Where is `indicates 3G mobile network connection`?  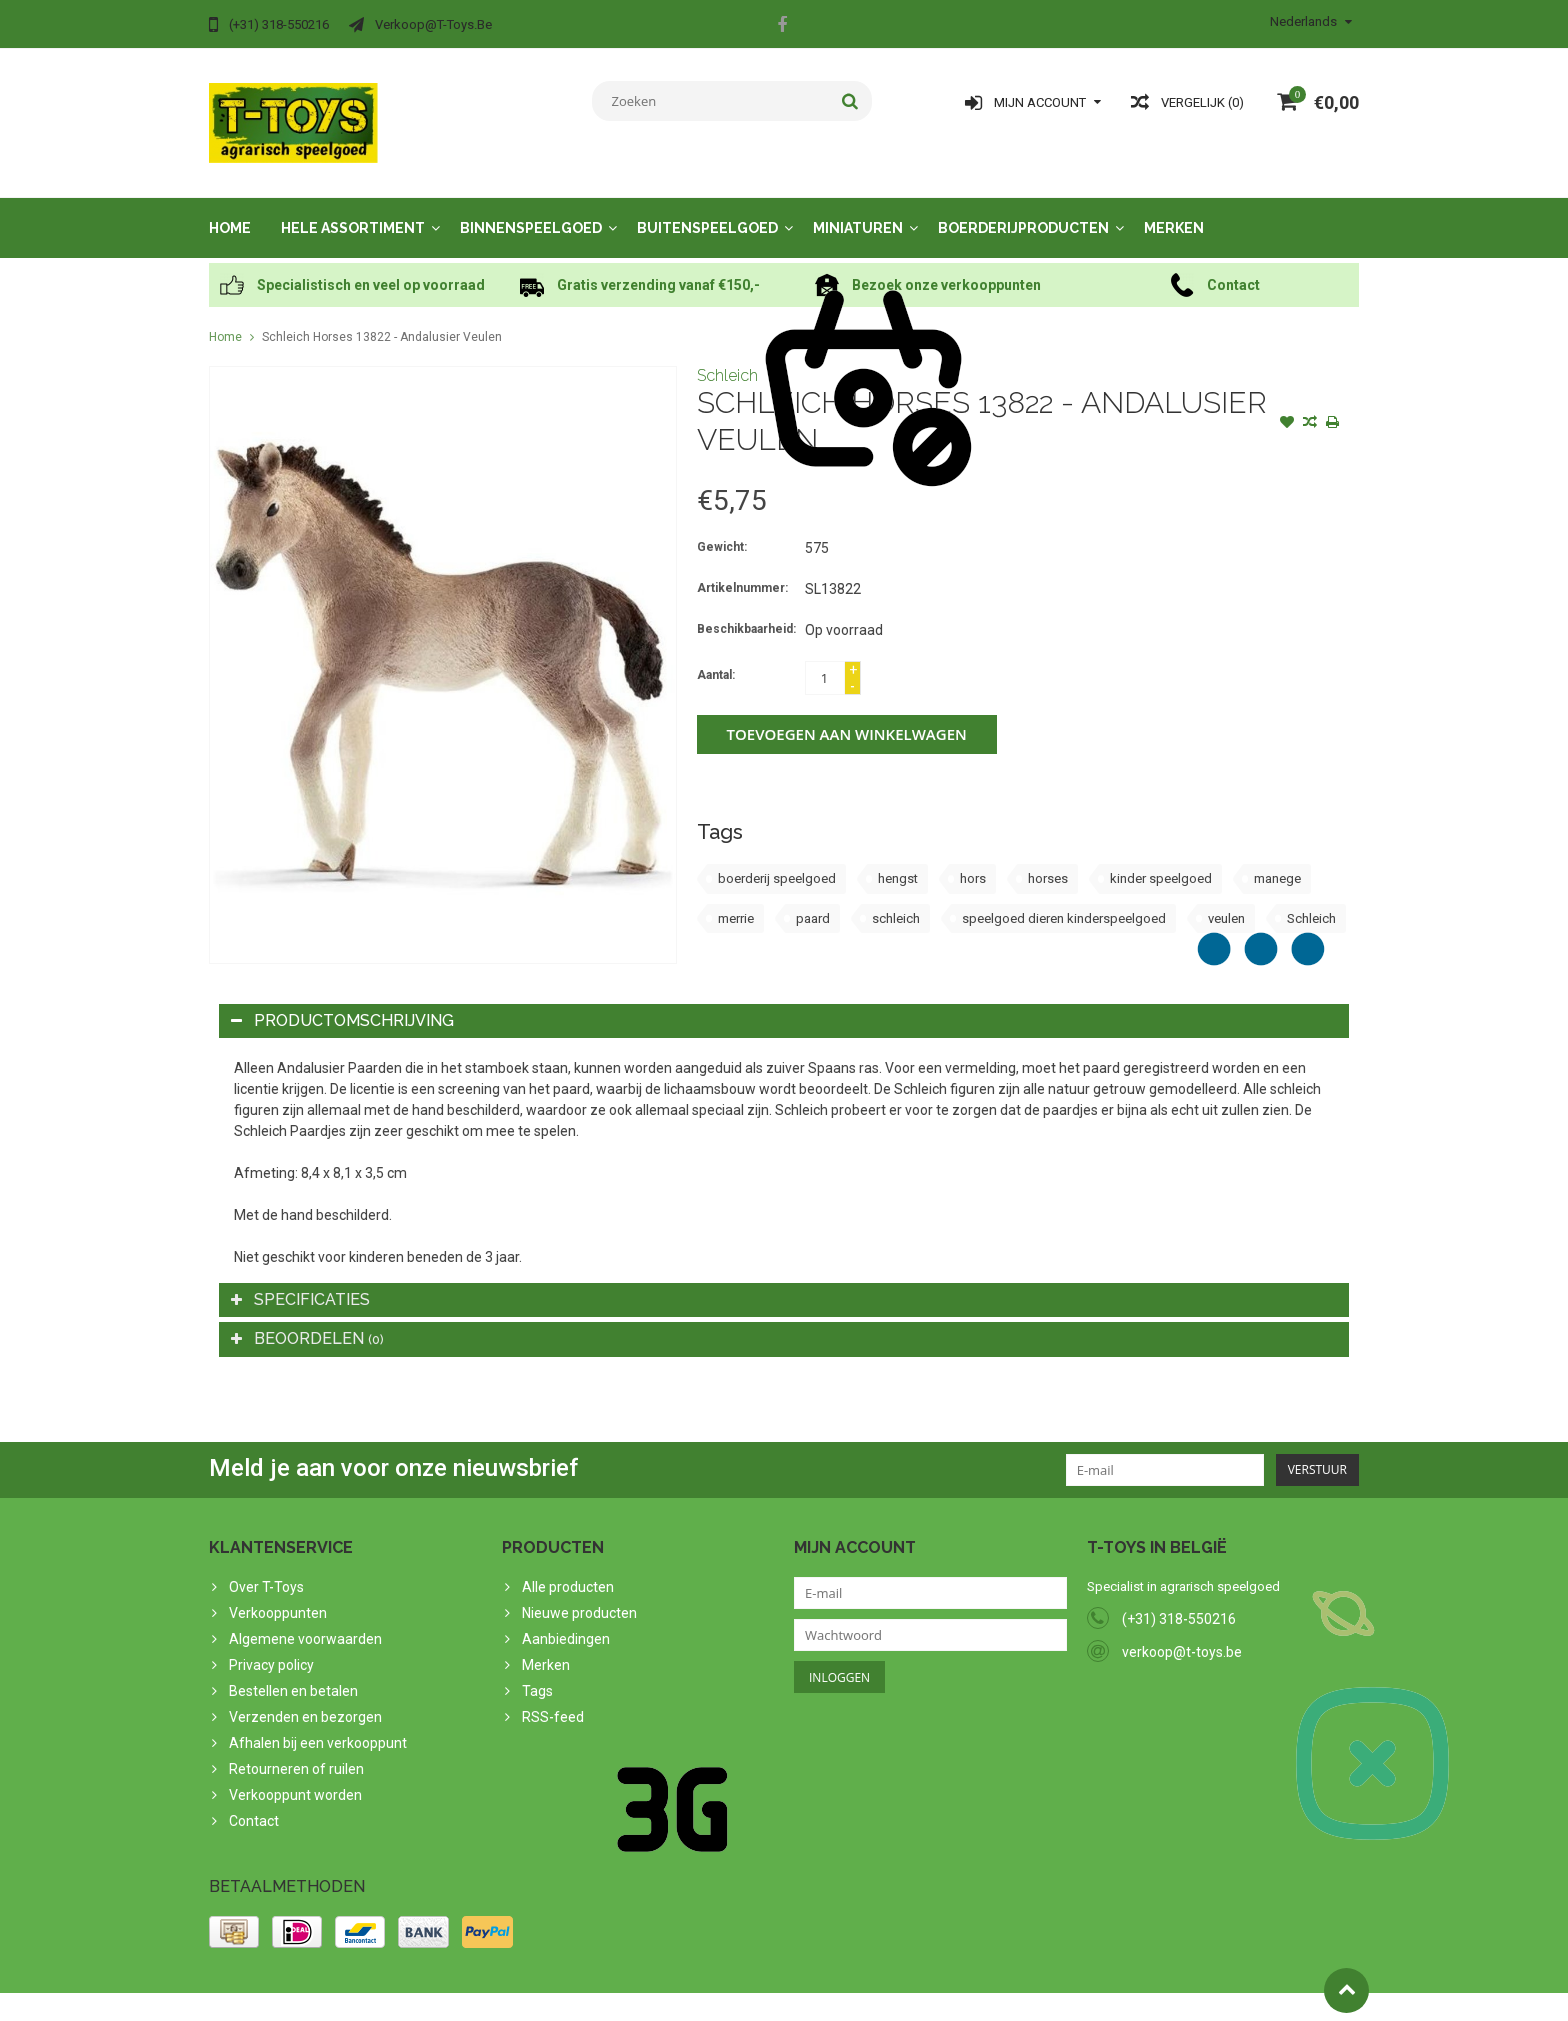 indicates 3G mobile network connection is located at coordinates (676, 1809).